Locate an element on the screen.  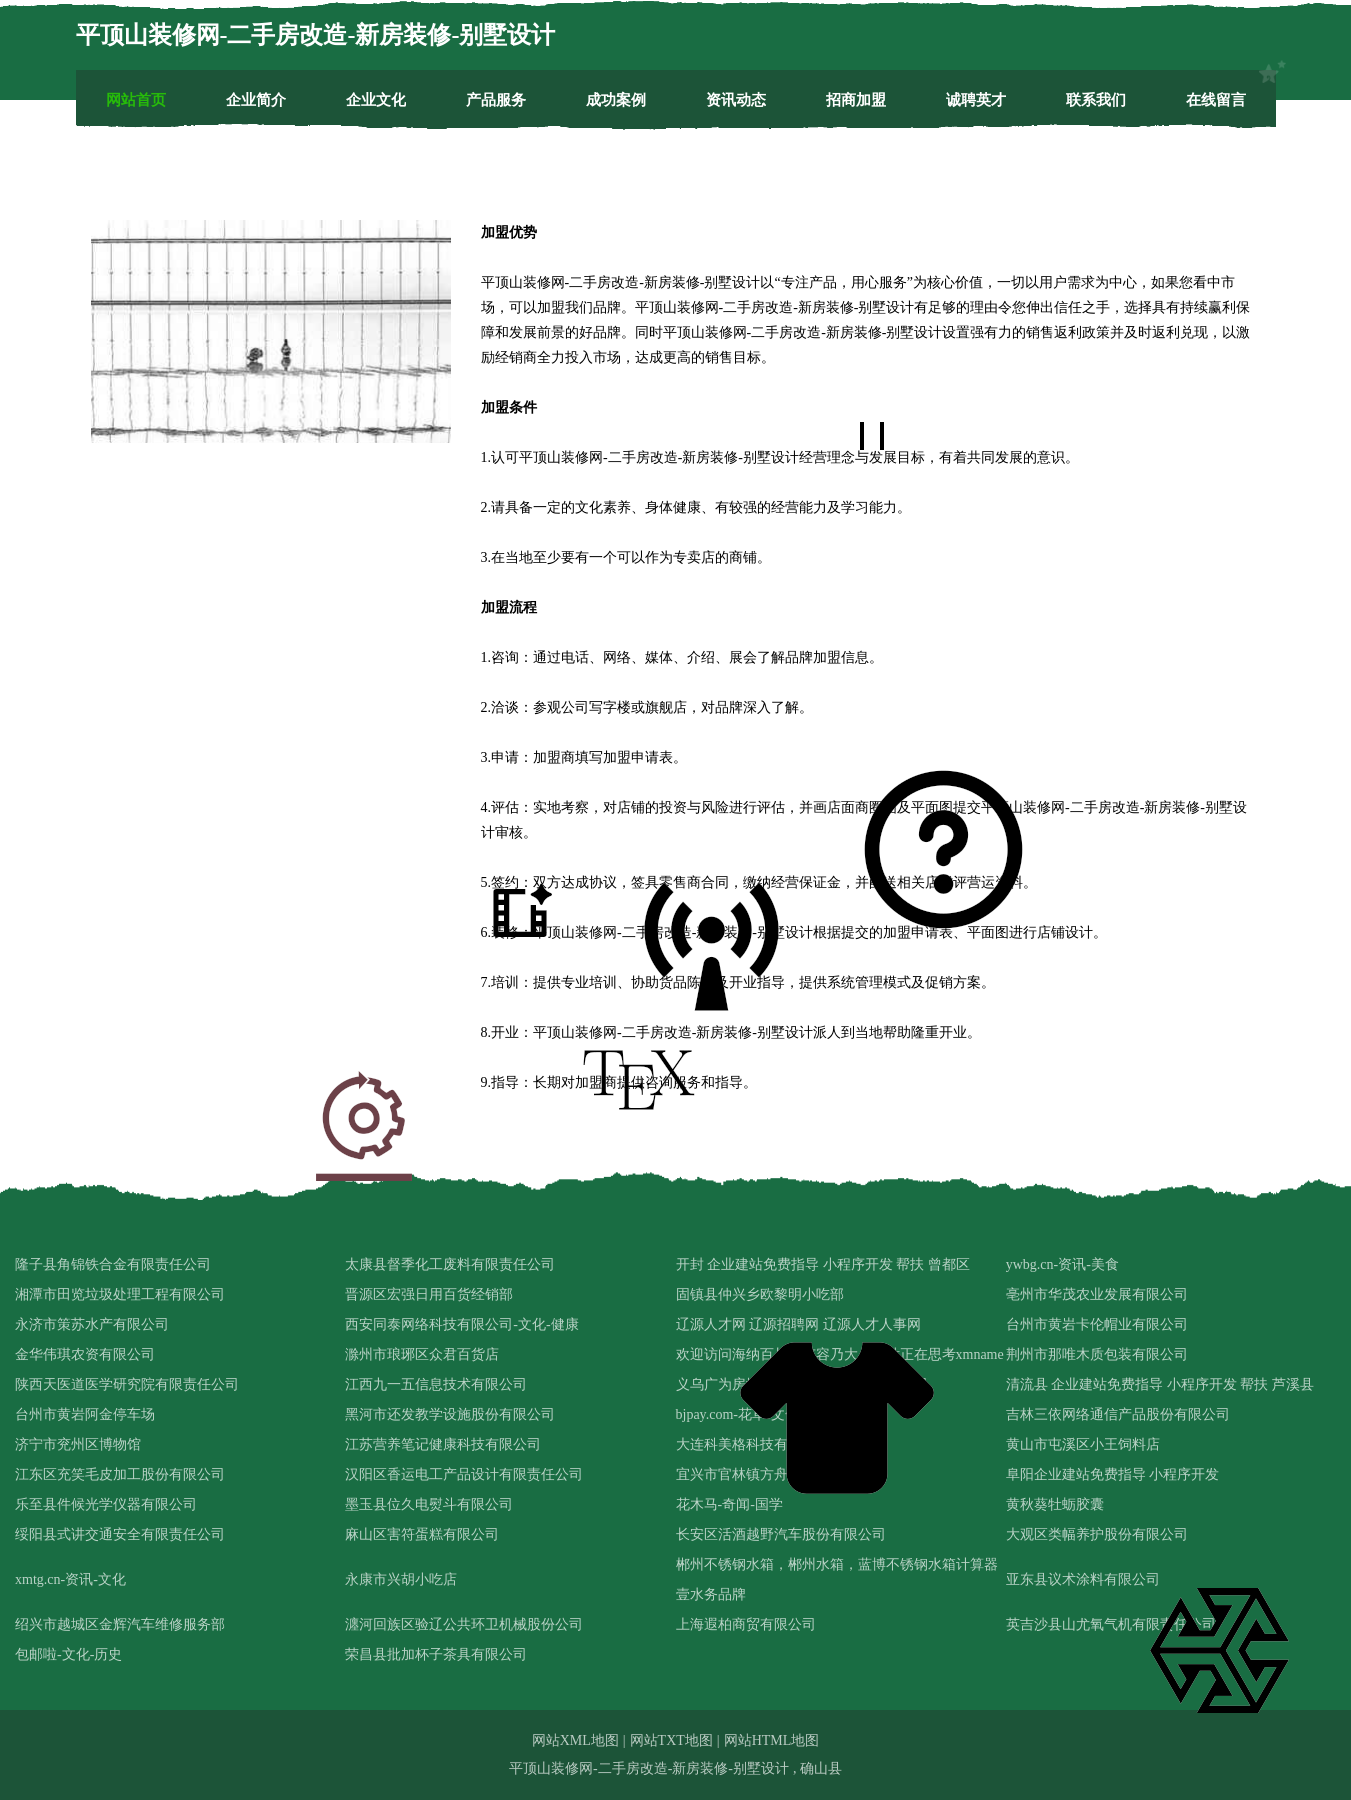
generate video content using AI is located at coordinates (520, 913).